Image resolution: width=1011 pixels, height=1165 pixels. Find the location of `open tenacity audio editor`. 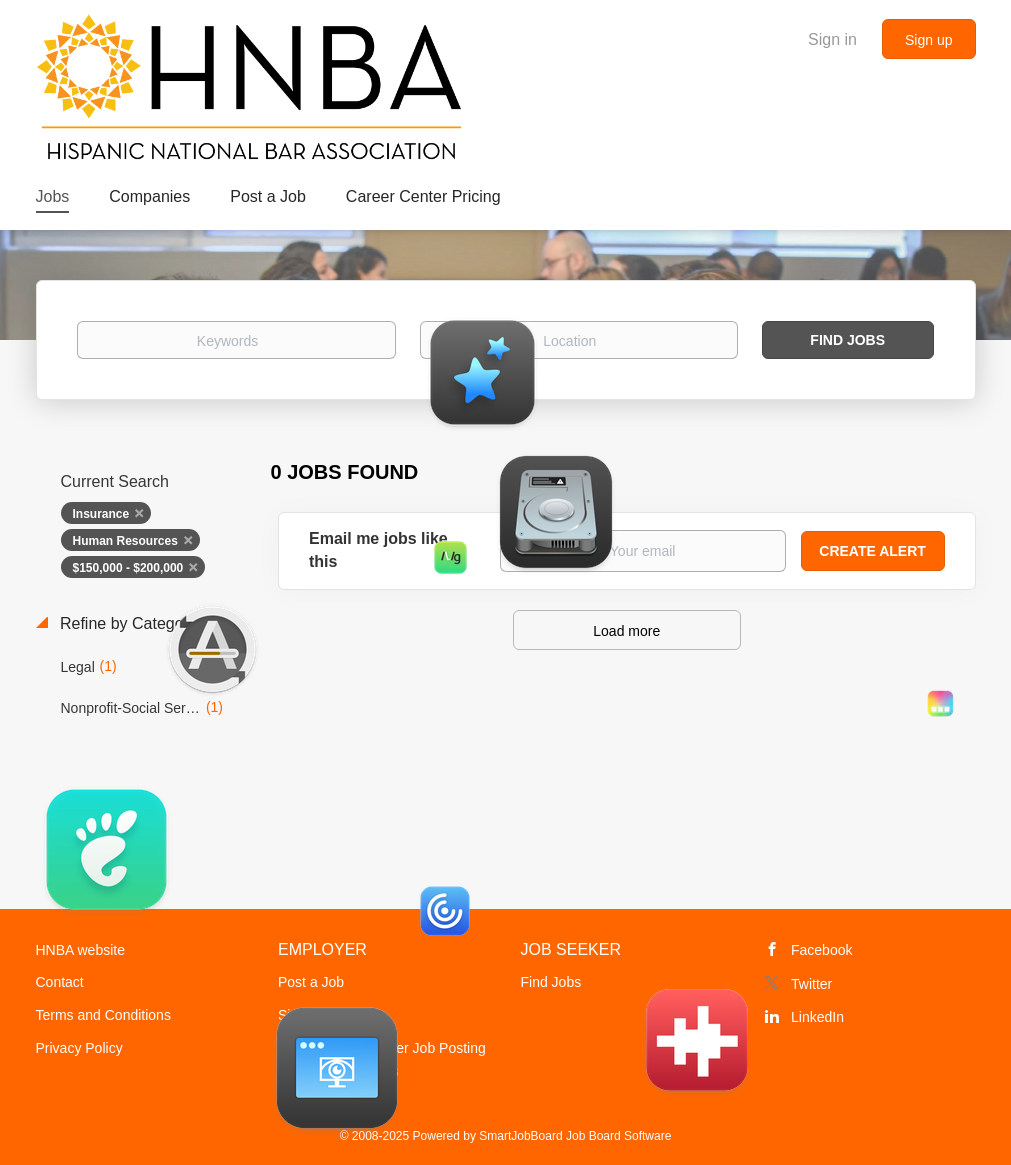

open tenacity audio editor is located at coordinates (697, 1040).